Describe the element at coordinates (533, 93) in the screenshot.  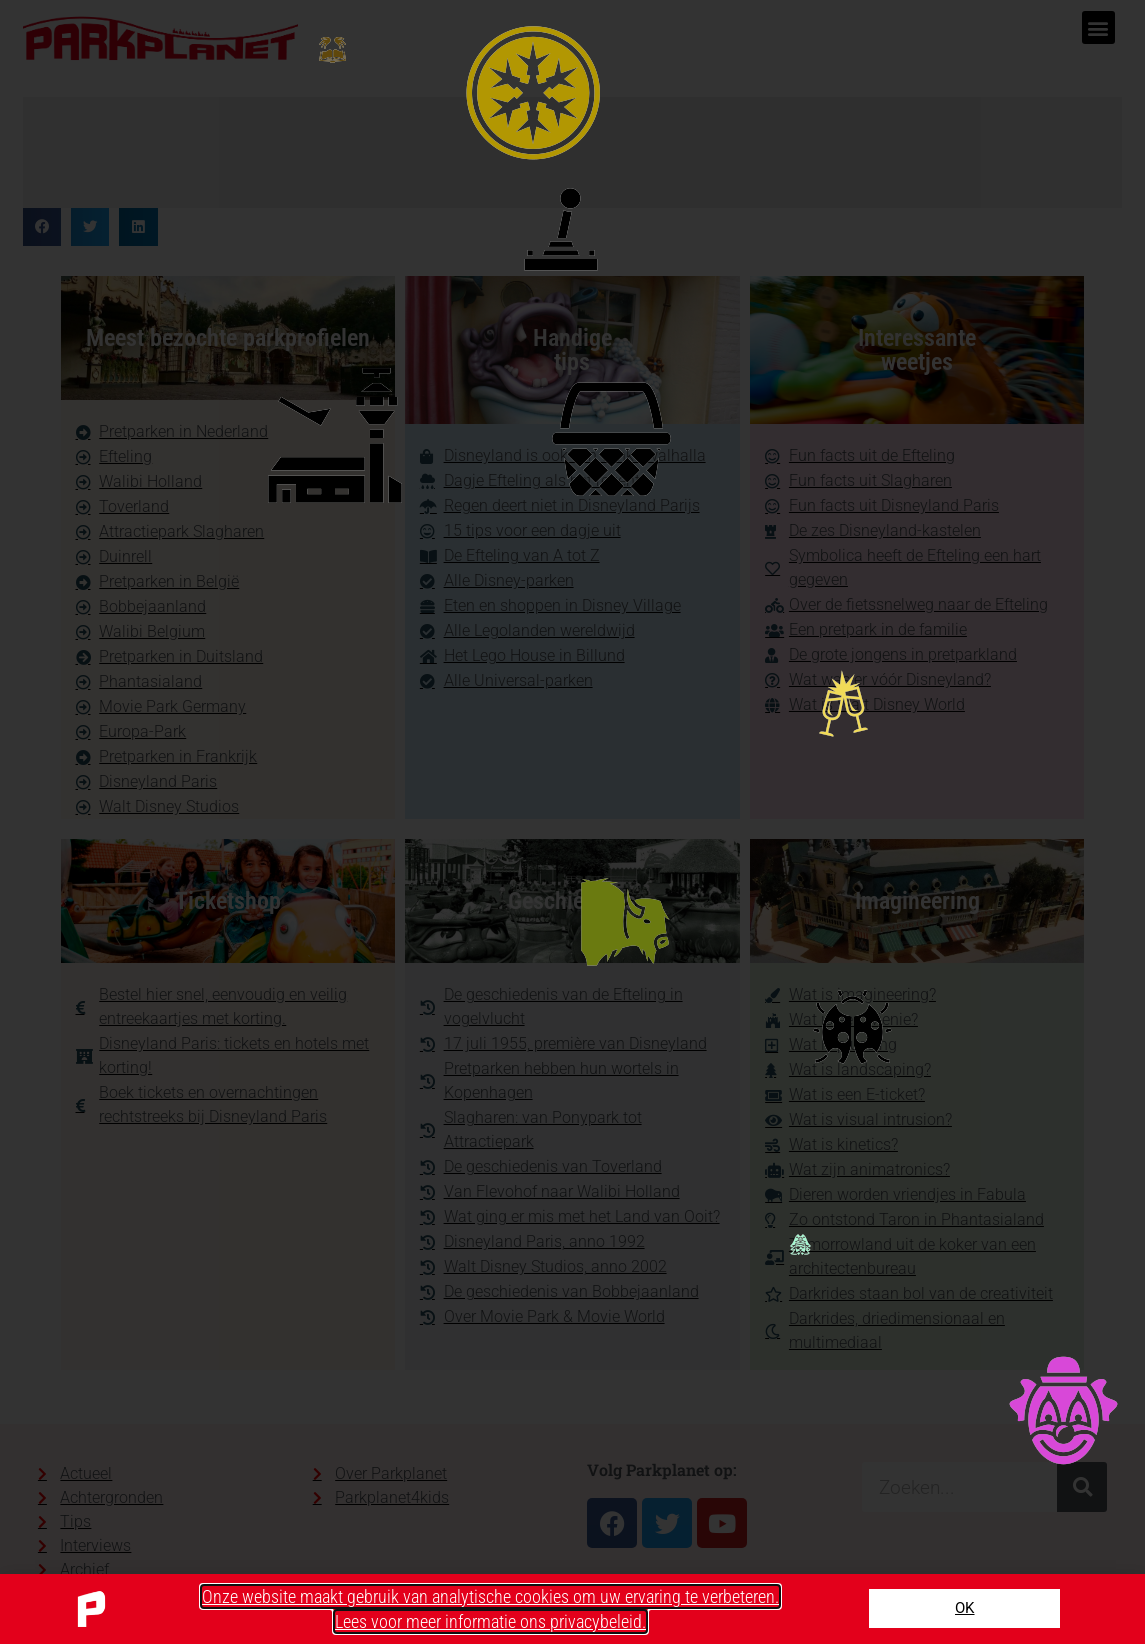
I see `activate ice or frost ability` at that location.